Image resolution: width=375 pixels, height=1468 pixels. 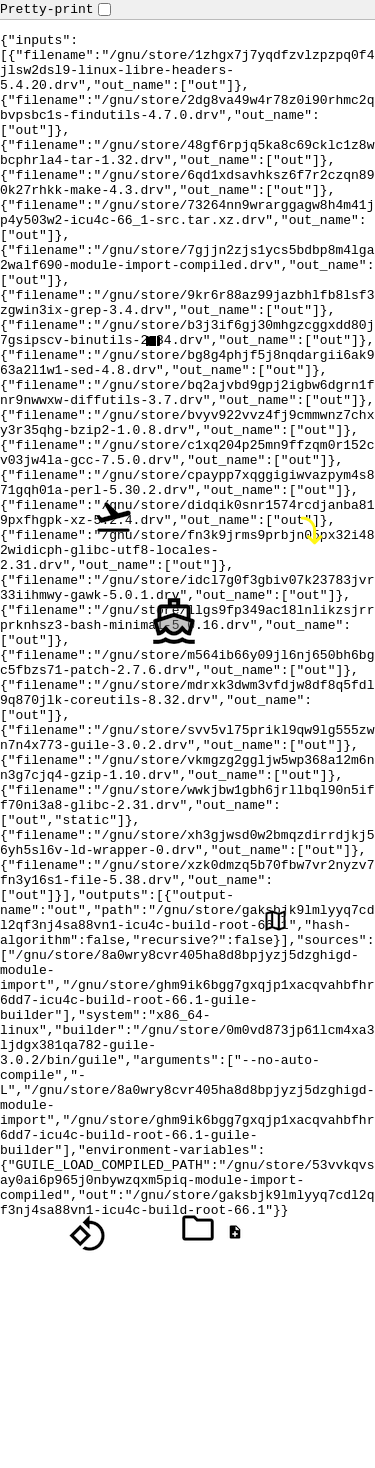 I want to click on rotate image 90 degrees counterclockwise, so click(x=88, y=1234).